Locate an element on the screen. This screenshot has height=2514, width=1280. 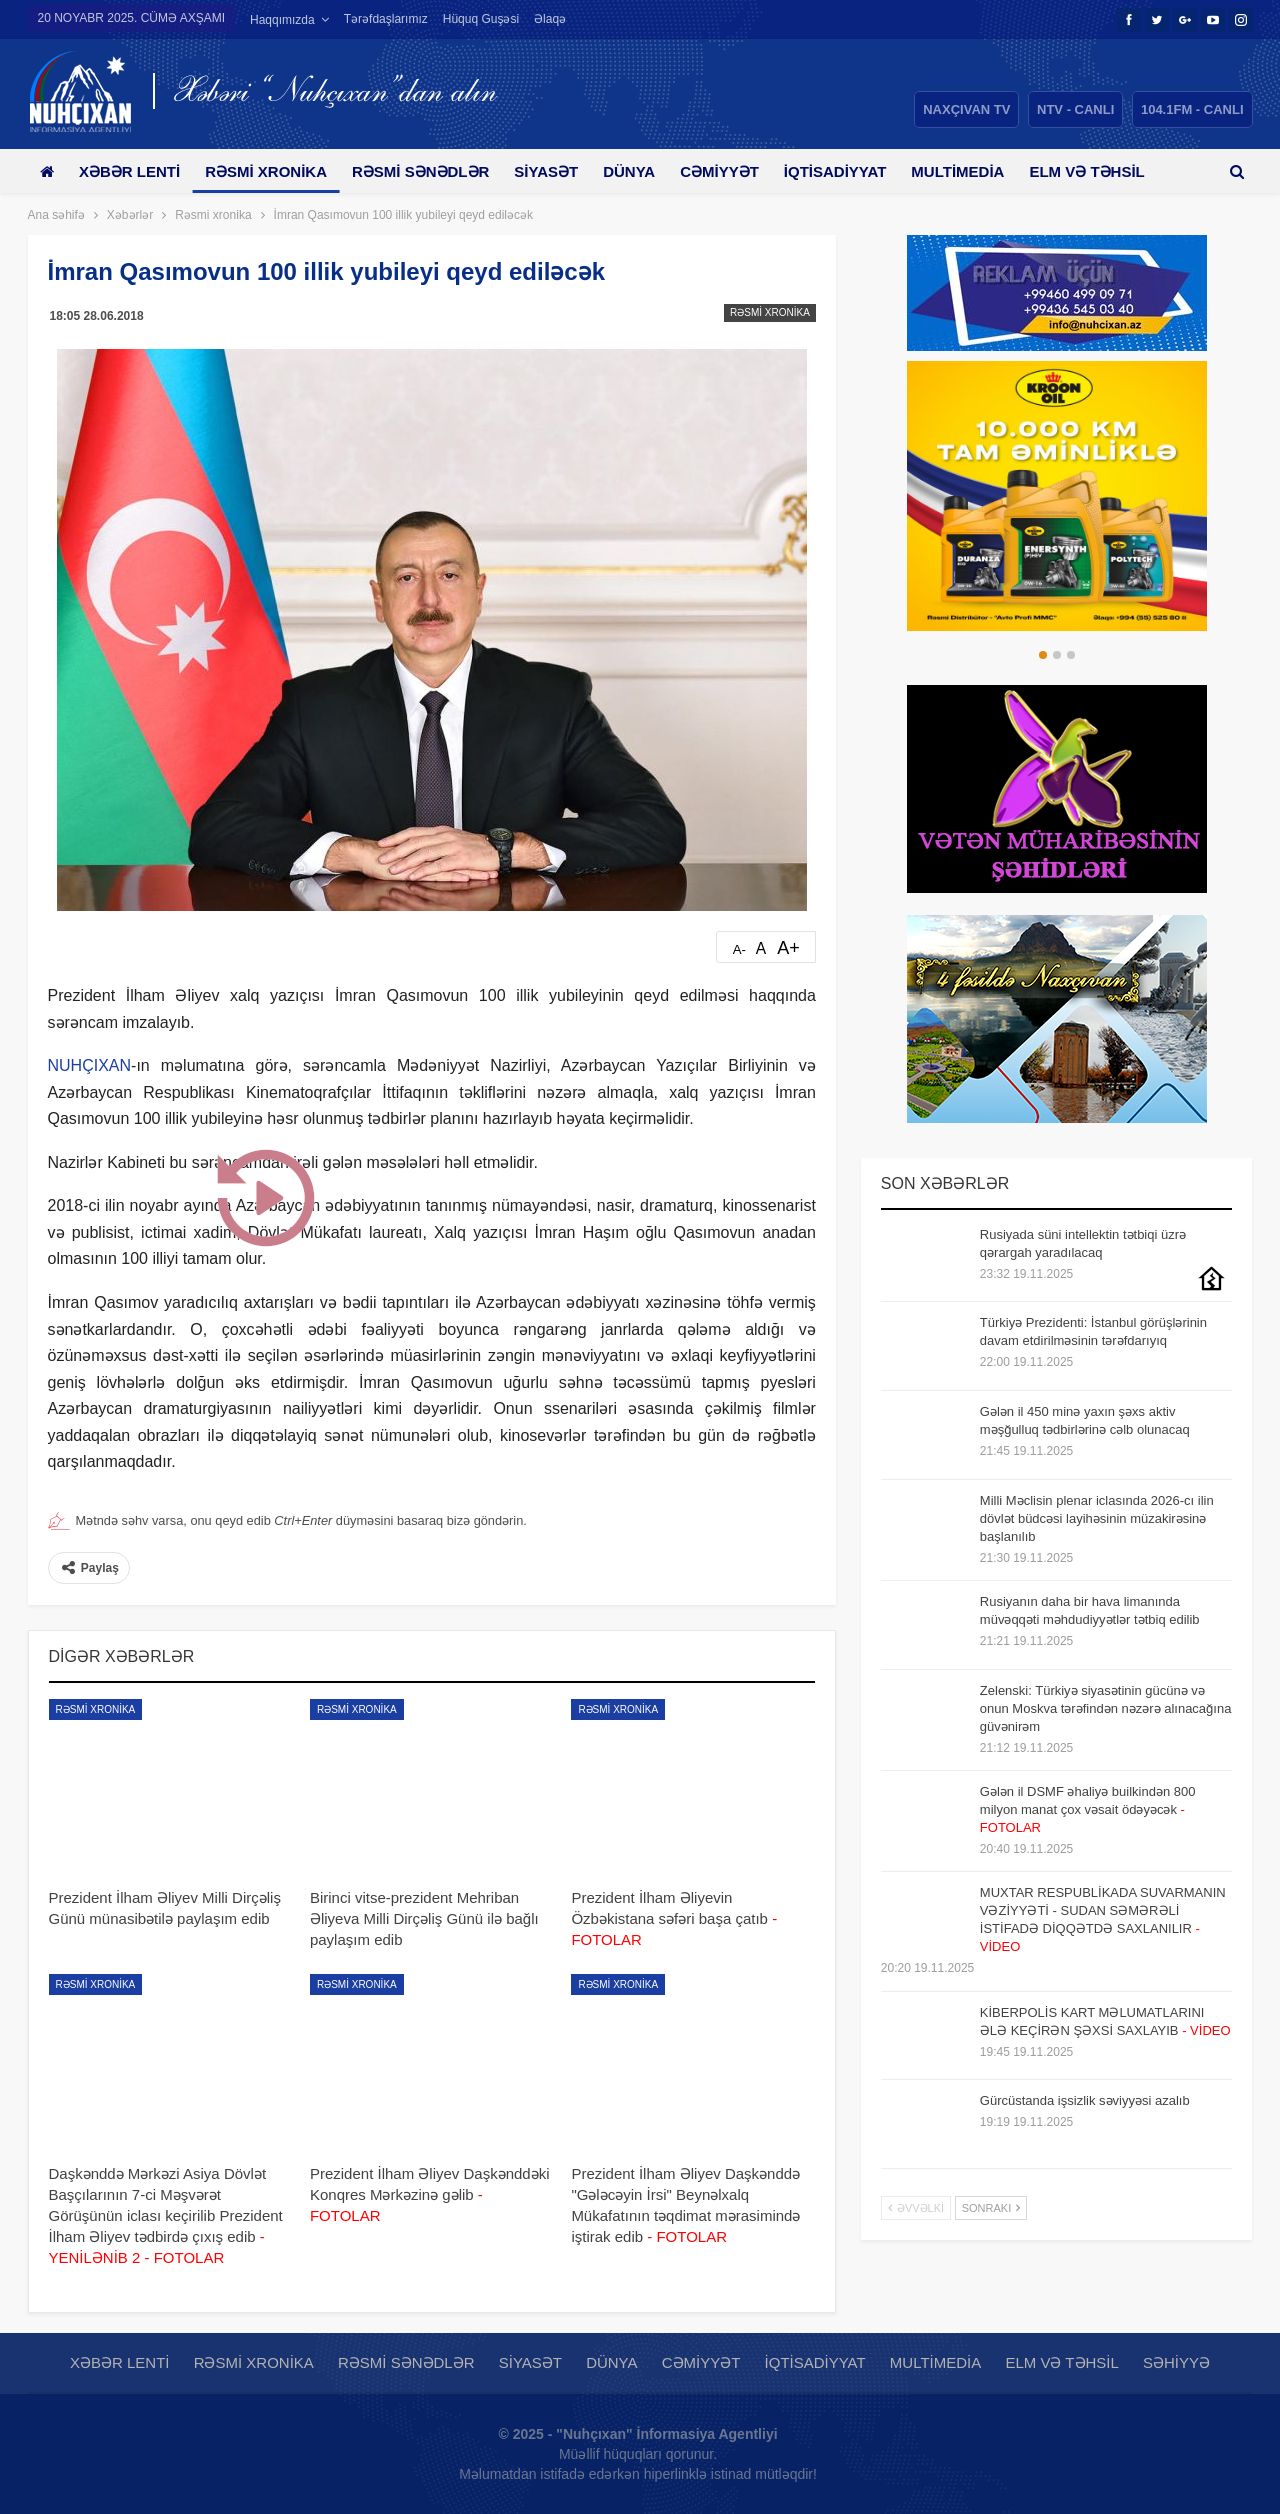
view memories or flashback content is located at coordinates (266, 1198).